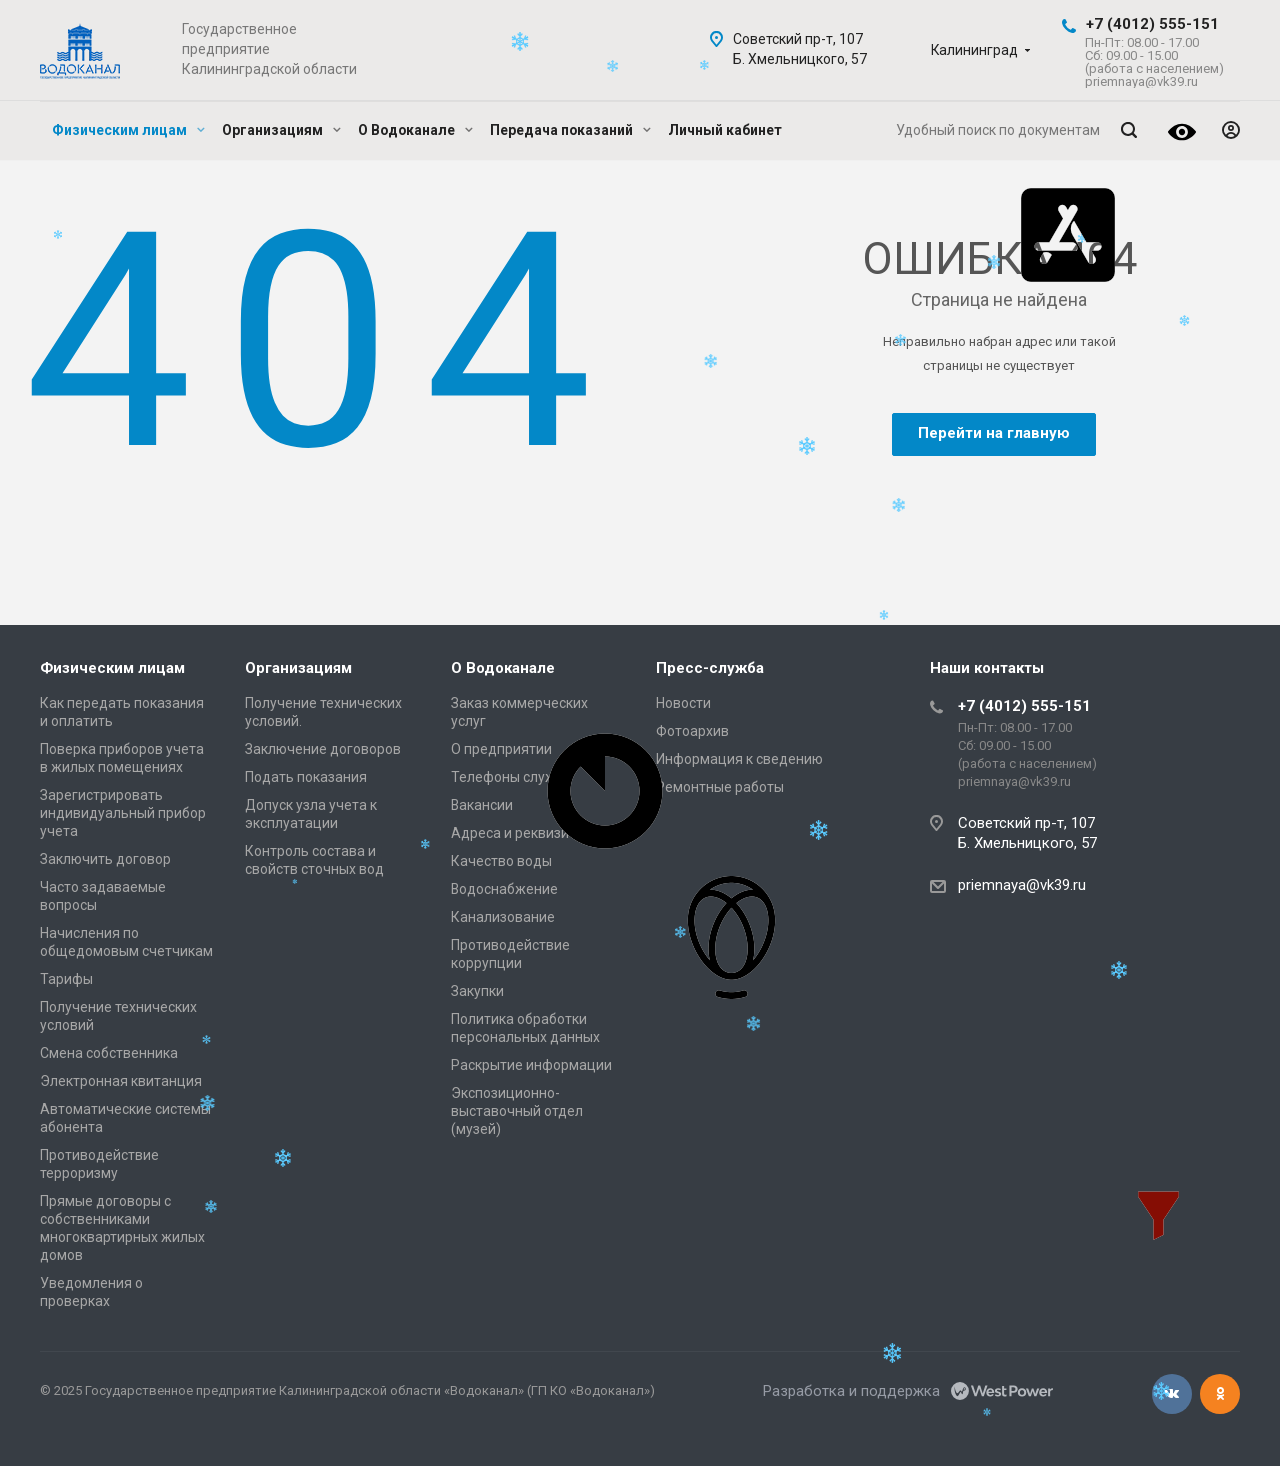  What do you see at coordinates (605, 791) in the screenshot?
I see `loading progress indicator at approximately 70% complete` at bounding box center [605, 791].